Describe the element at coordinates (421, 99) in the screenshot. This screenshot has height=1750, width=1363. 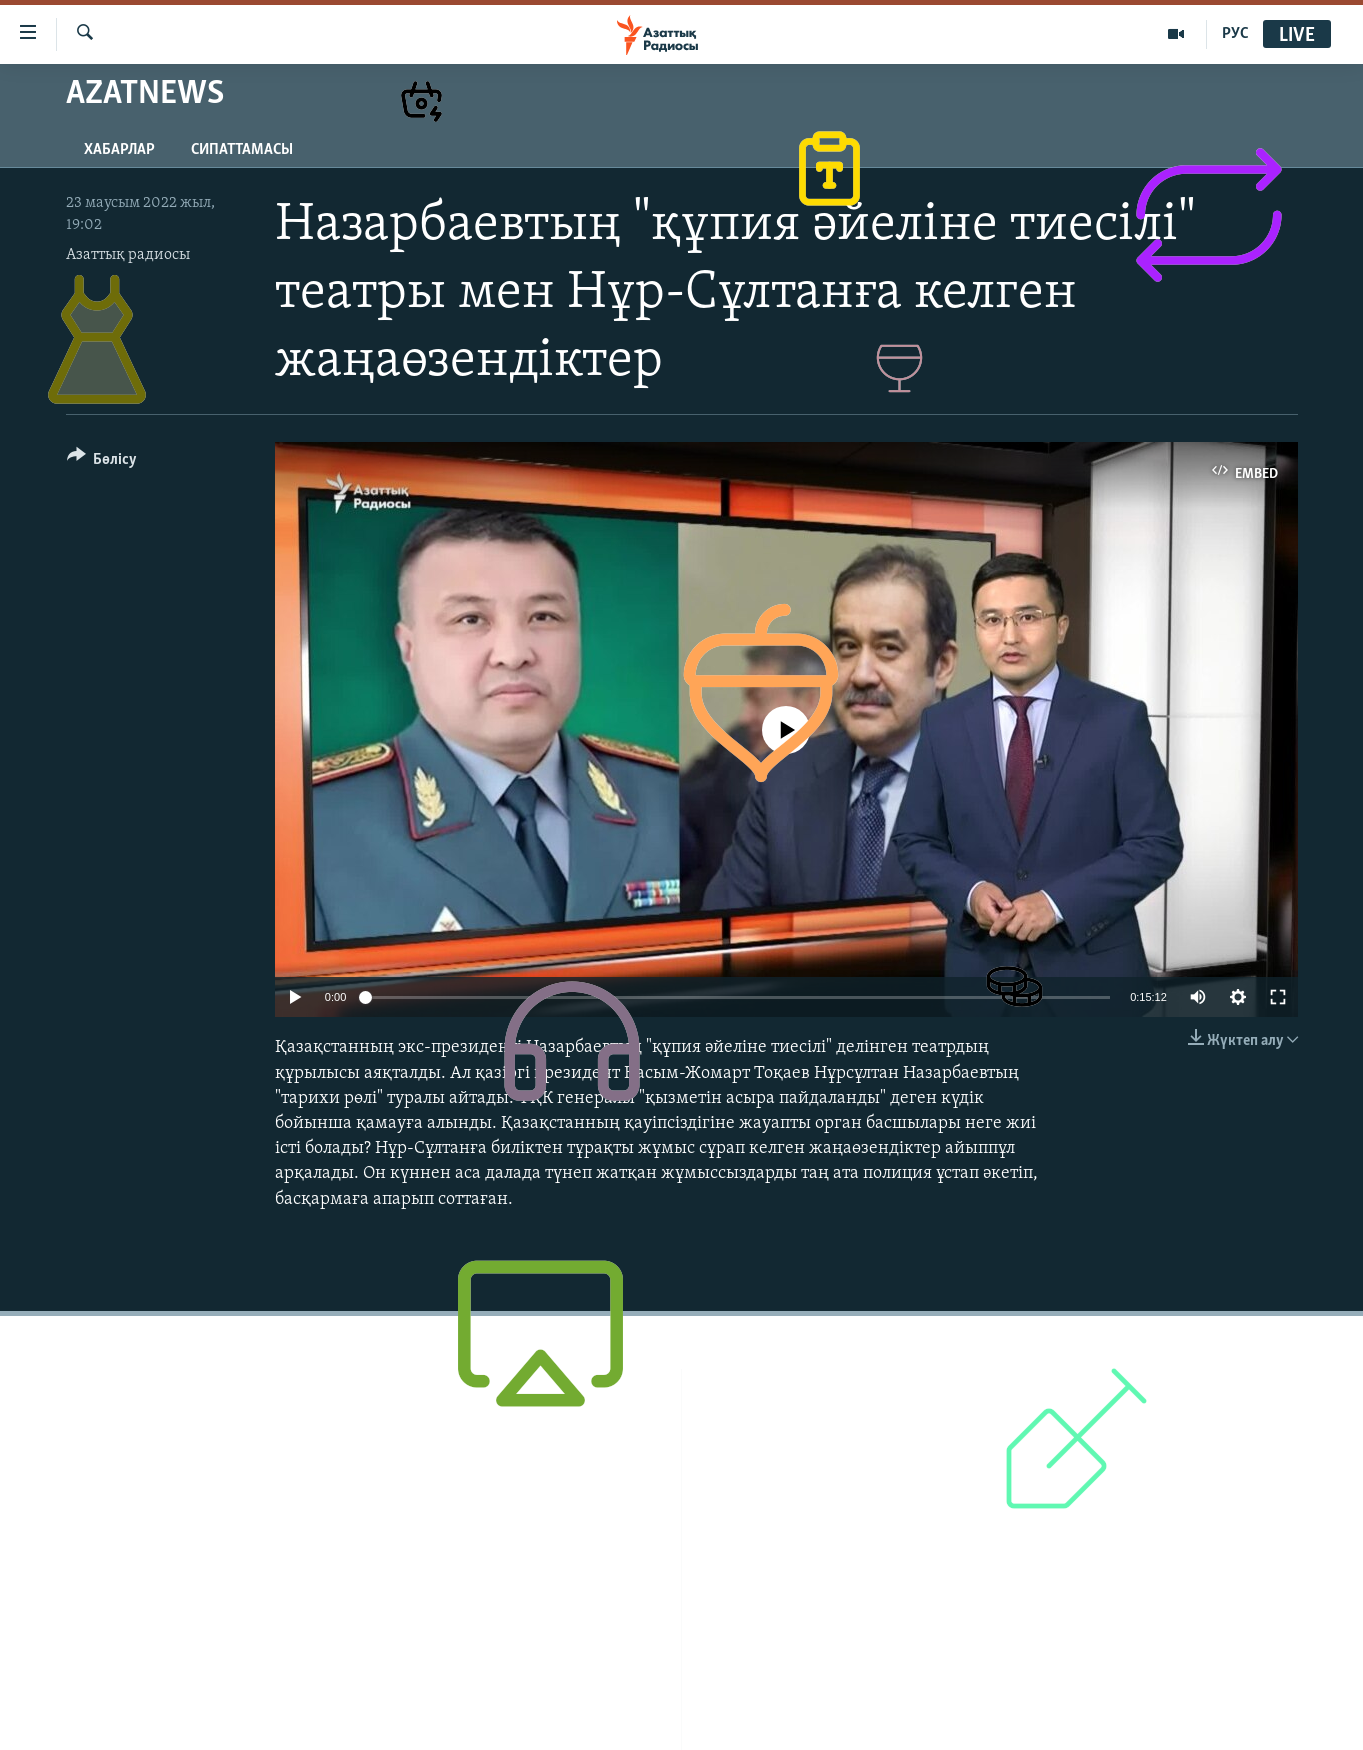
I see `quick purchase or express checkout` at that location.